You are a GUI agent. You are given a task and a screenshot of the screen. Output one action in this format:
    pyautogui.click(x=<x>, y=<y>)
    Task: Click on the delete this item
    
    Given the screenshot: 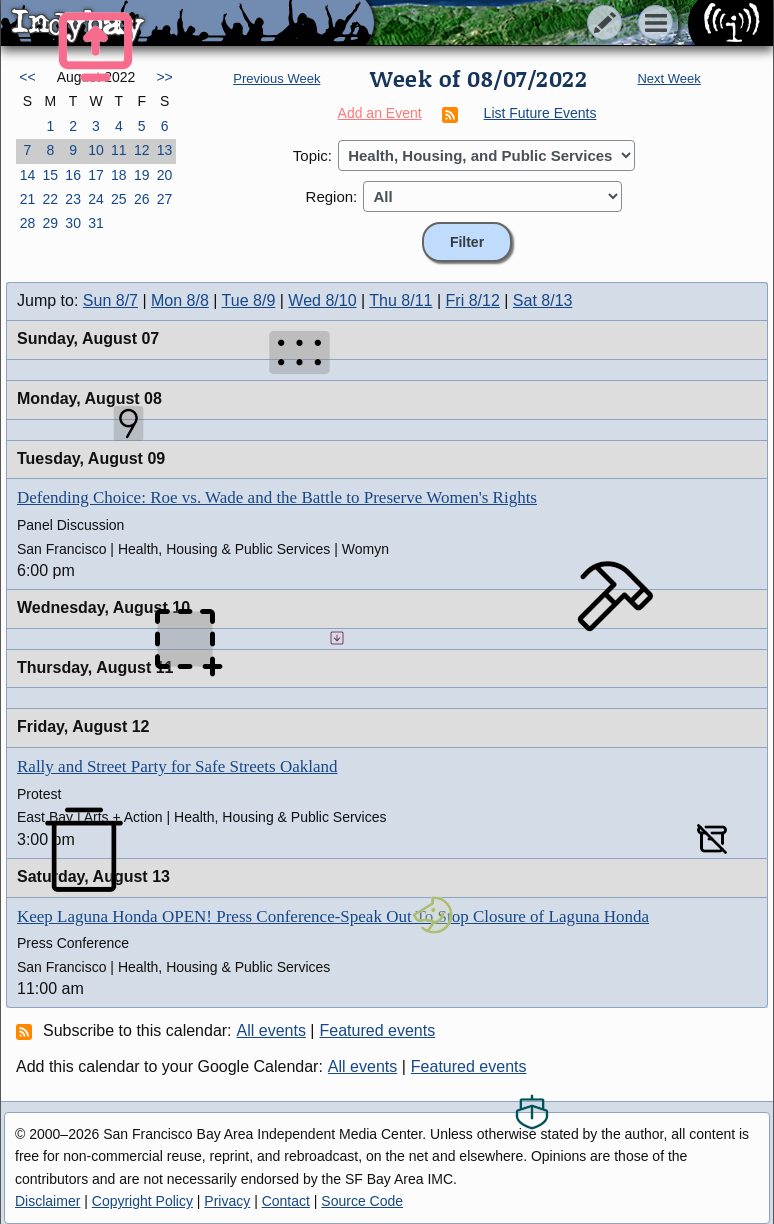 What is the action you would take?
    pyautogui.click(x=84, y=853)
    